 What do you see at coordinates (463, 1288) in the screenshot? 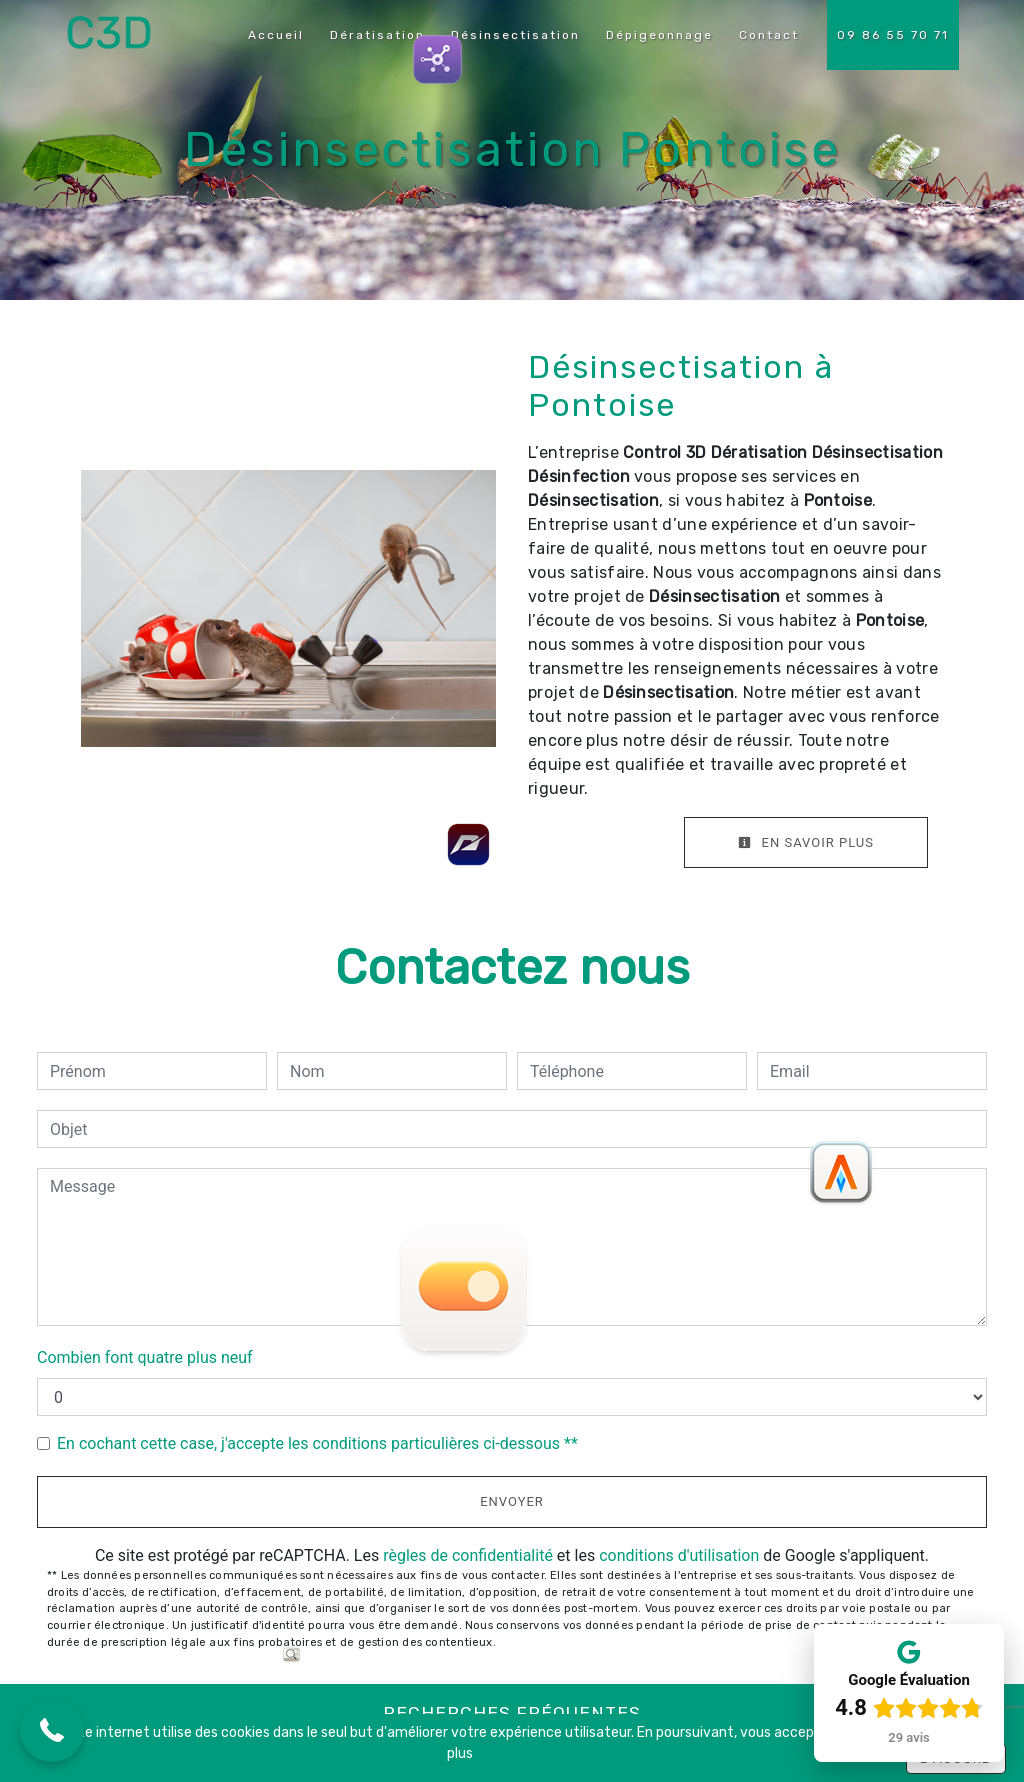
I see `open system control center settings` at bounding box center [463, 1288].